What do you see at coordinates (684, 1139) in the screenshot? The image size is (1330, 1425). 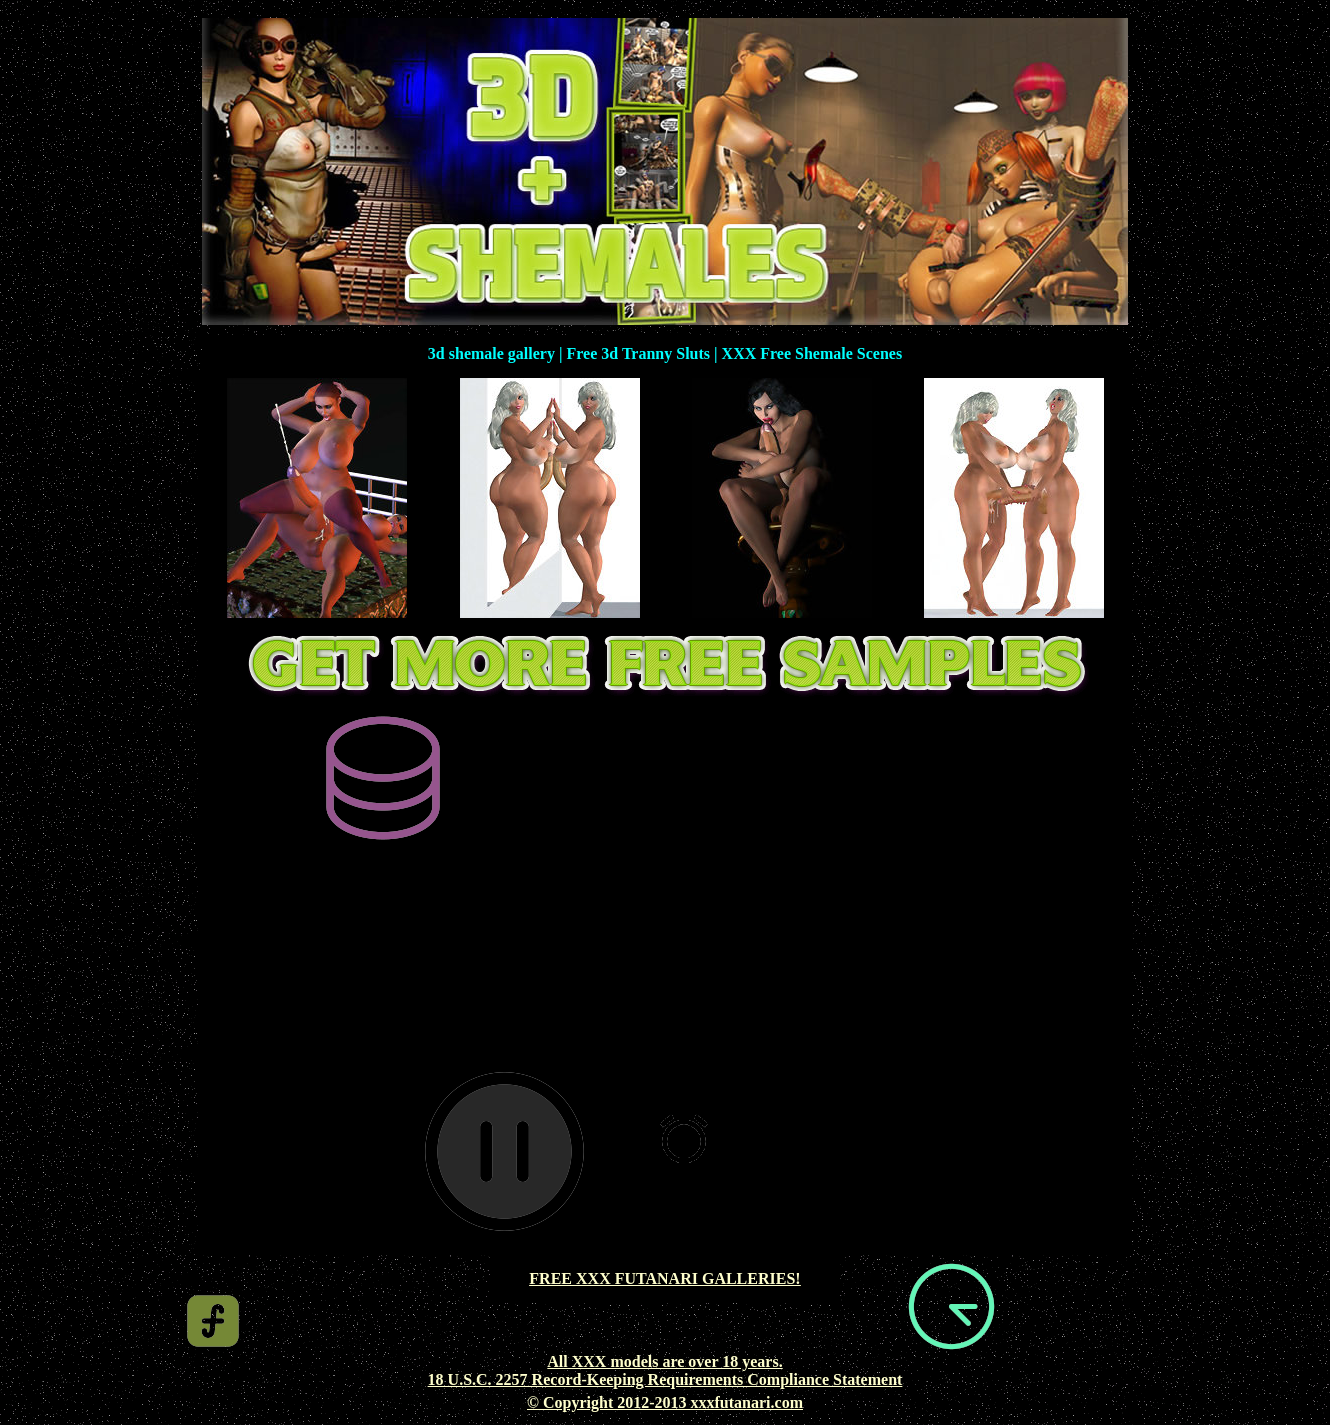 I see `add a new alarm` at bounding box center [684, 1139].